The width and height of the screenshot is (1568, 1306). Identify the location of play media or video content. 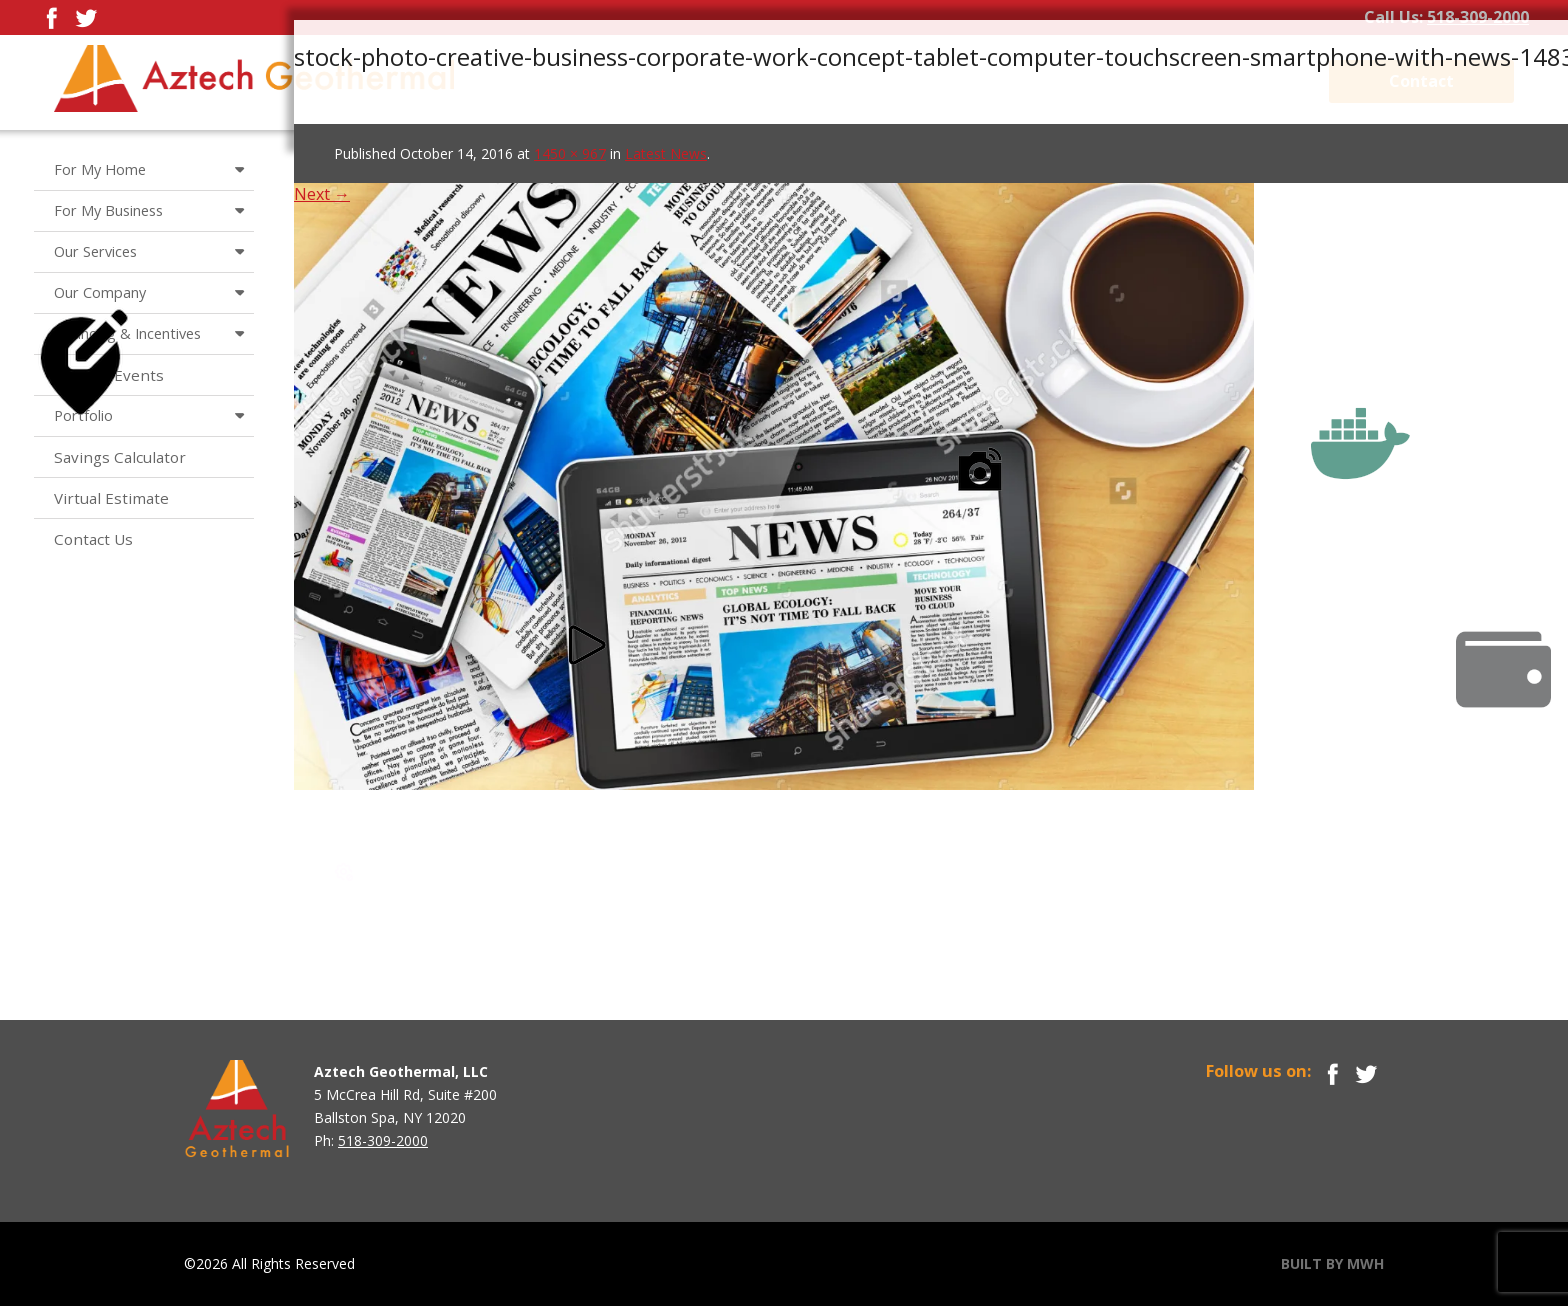
(587, 645).